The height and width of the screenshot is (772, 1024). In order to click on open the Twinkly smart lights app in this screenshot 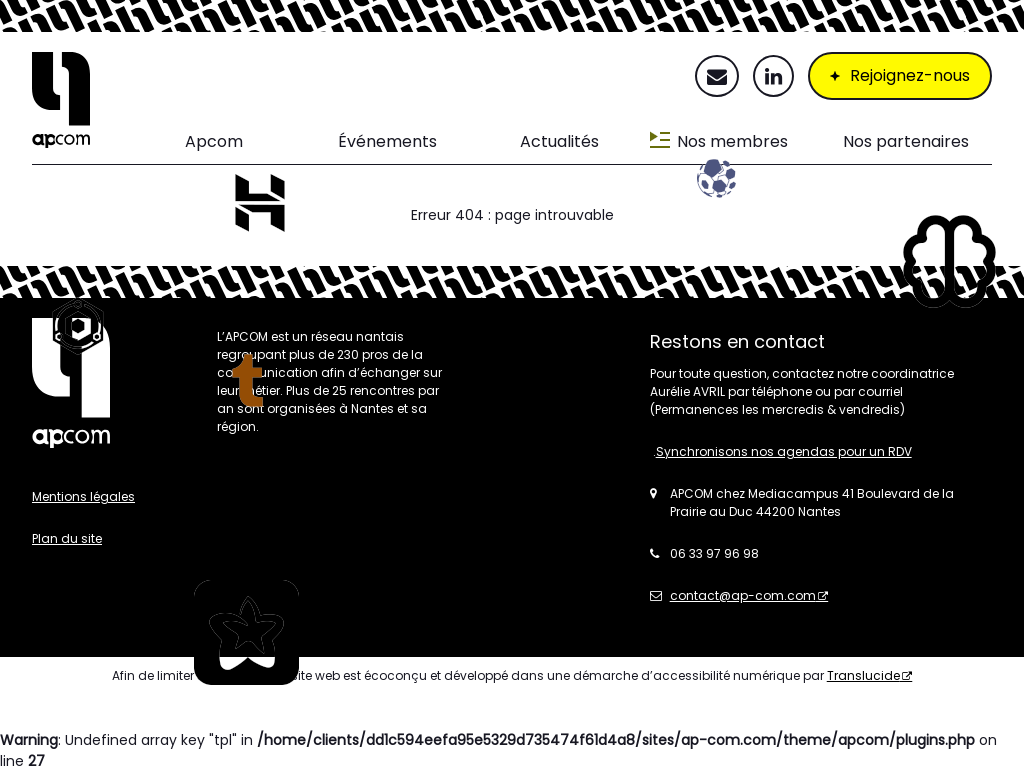, I will do `click(246, 632)`.